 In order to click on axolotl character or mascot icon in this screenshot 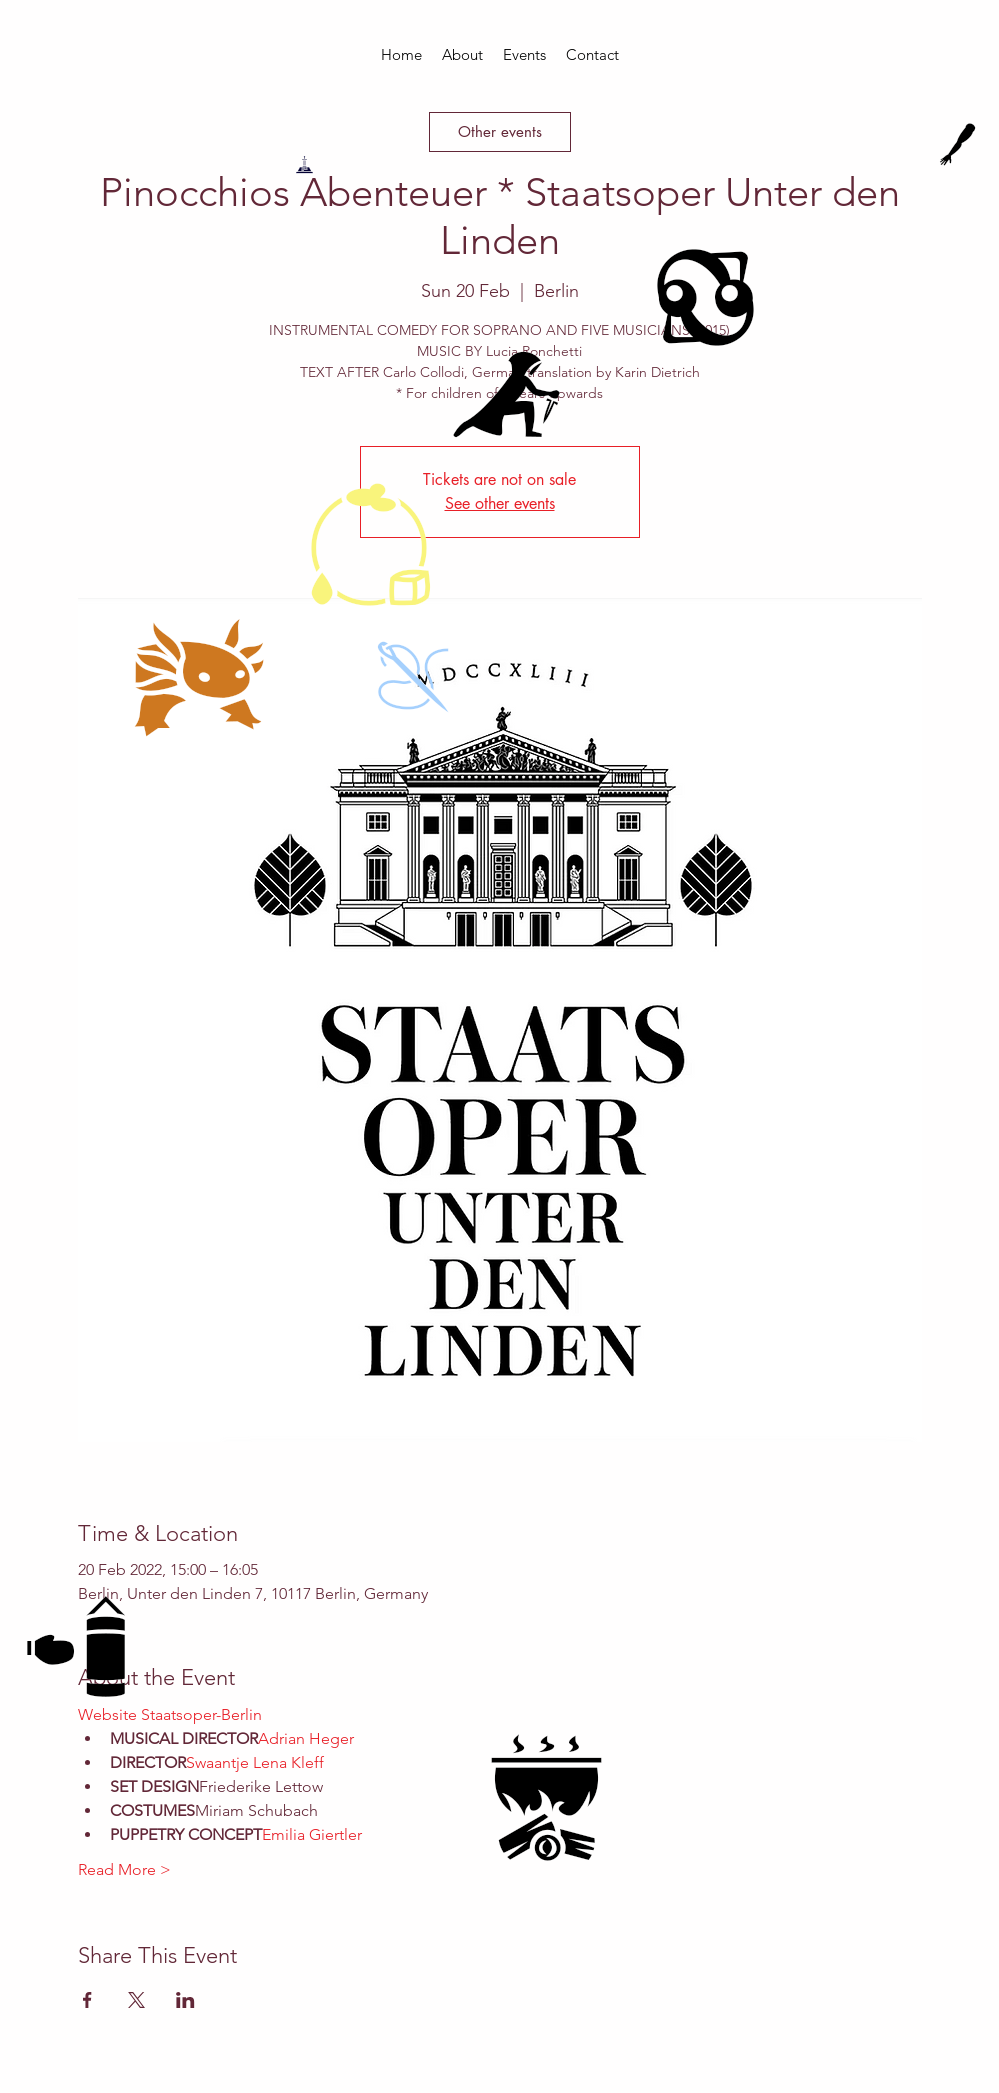, I will do `click(199, 672)`.